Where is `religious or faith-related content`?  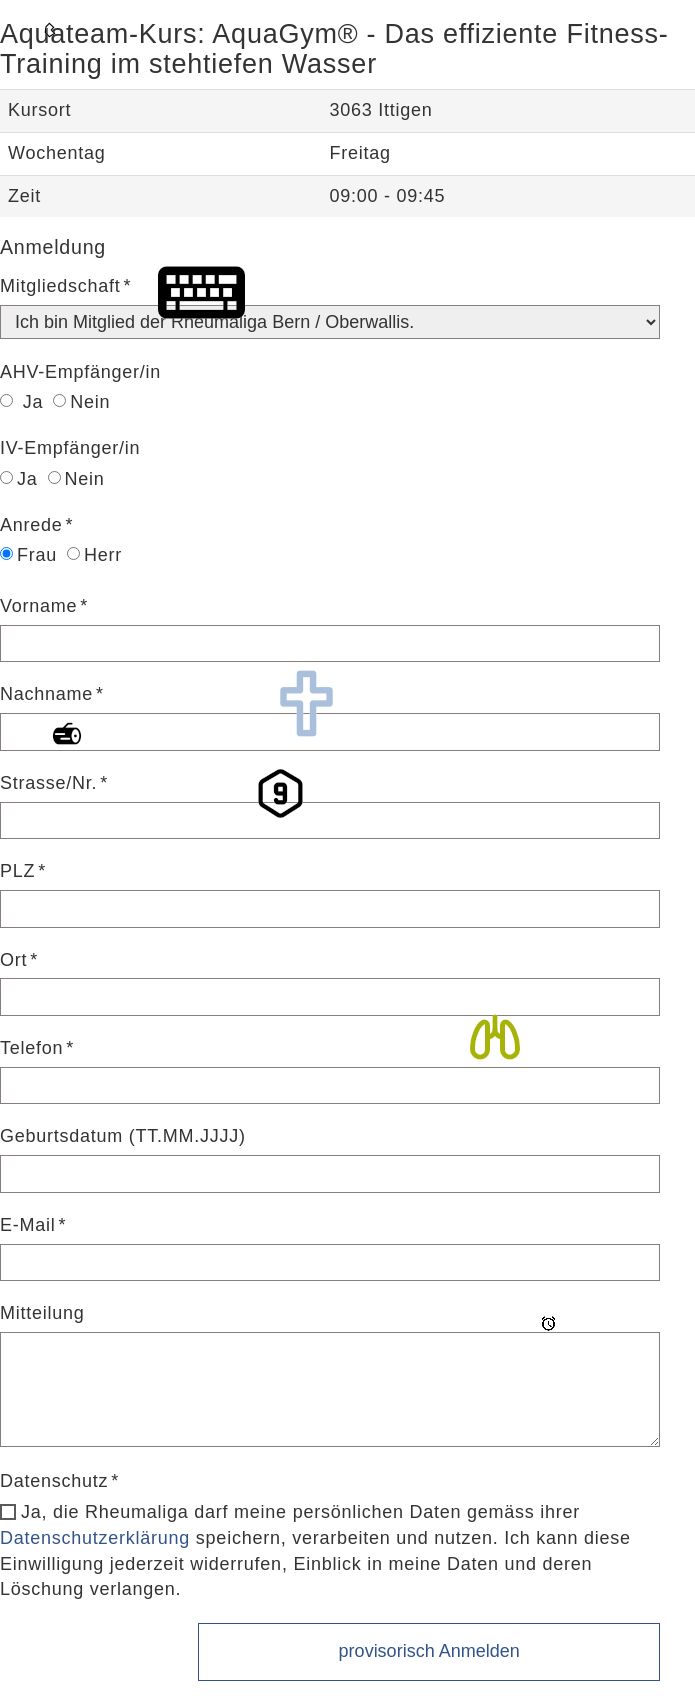 religious or faith-related content is located at coordinates (306, 703).